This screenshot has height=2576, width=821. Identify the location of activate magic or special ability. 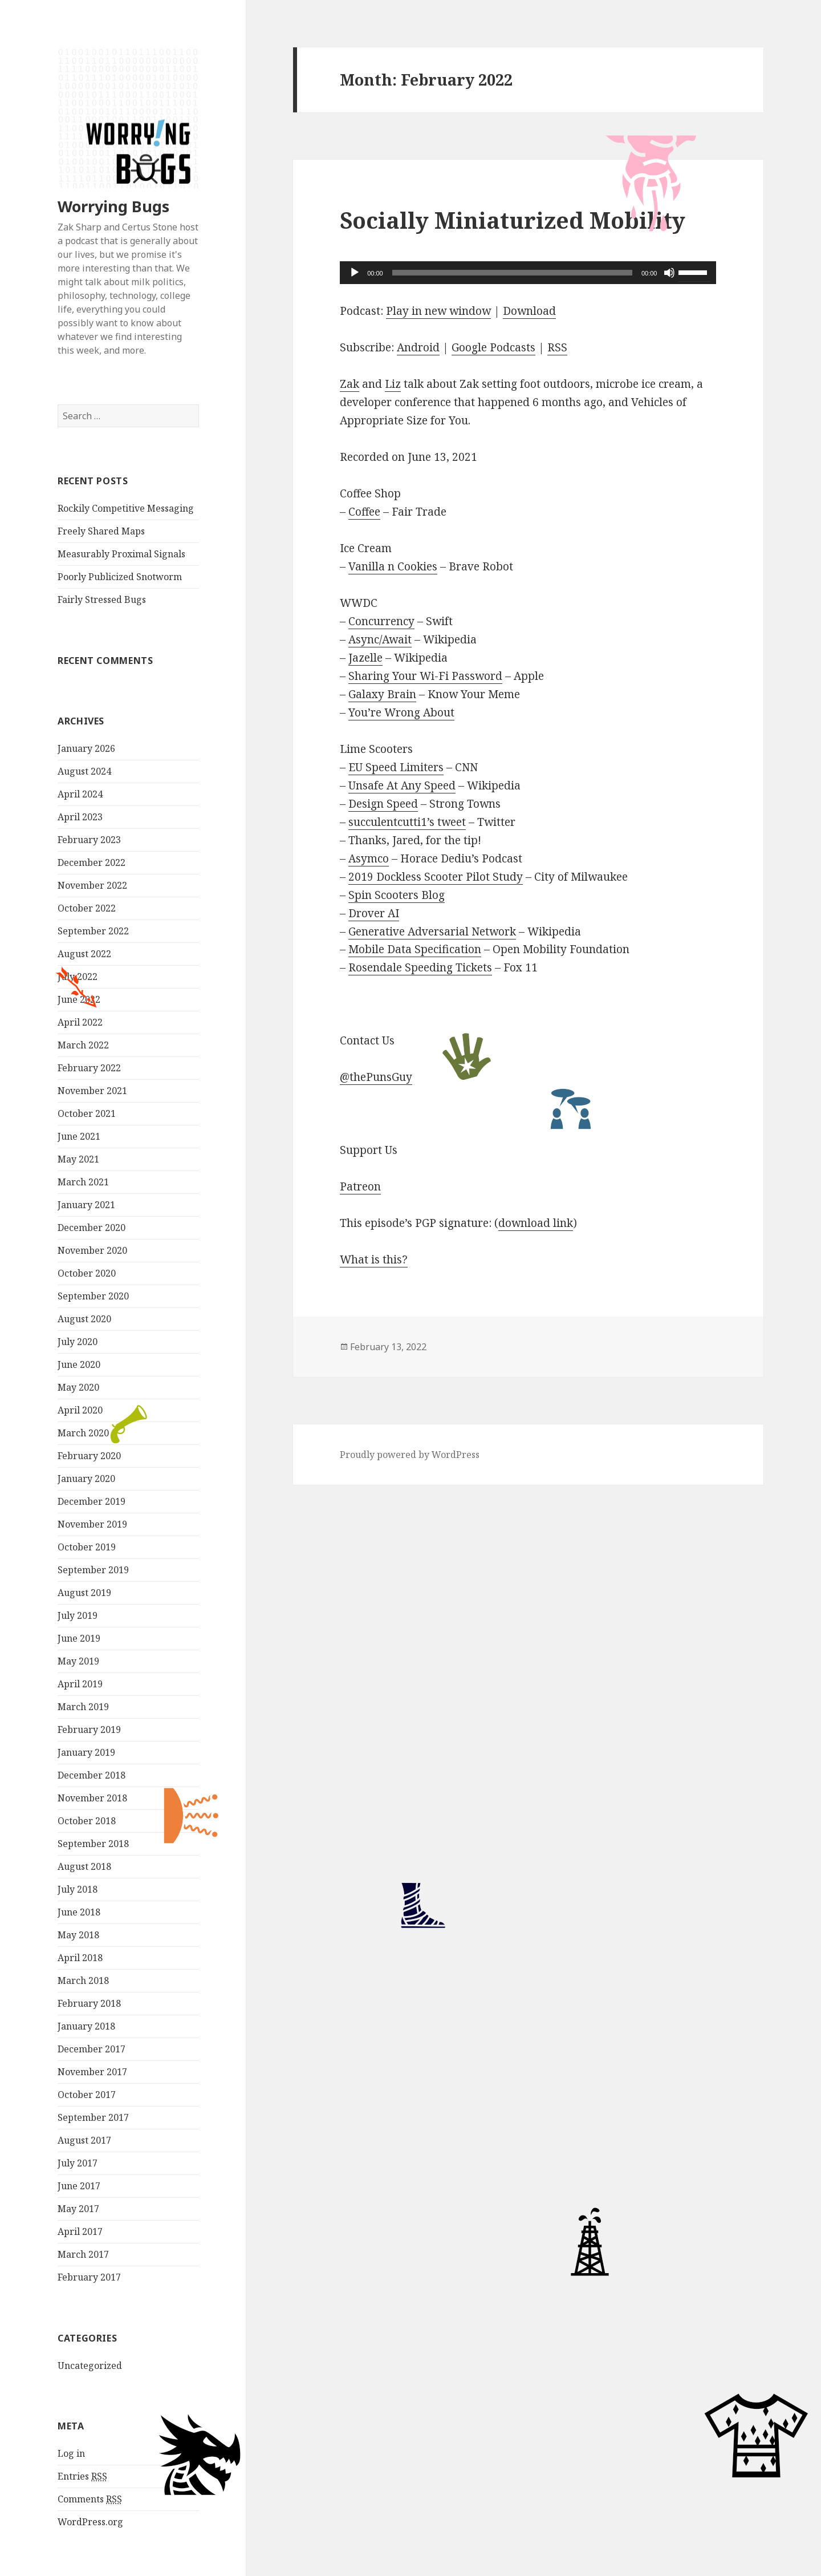
(467, 1058).